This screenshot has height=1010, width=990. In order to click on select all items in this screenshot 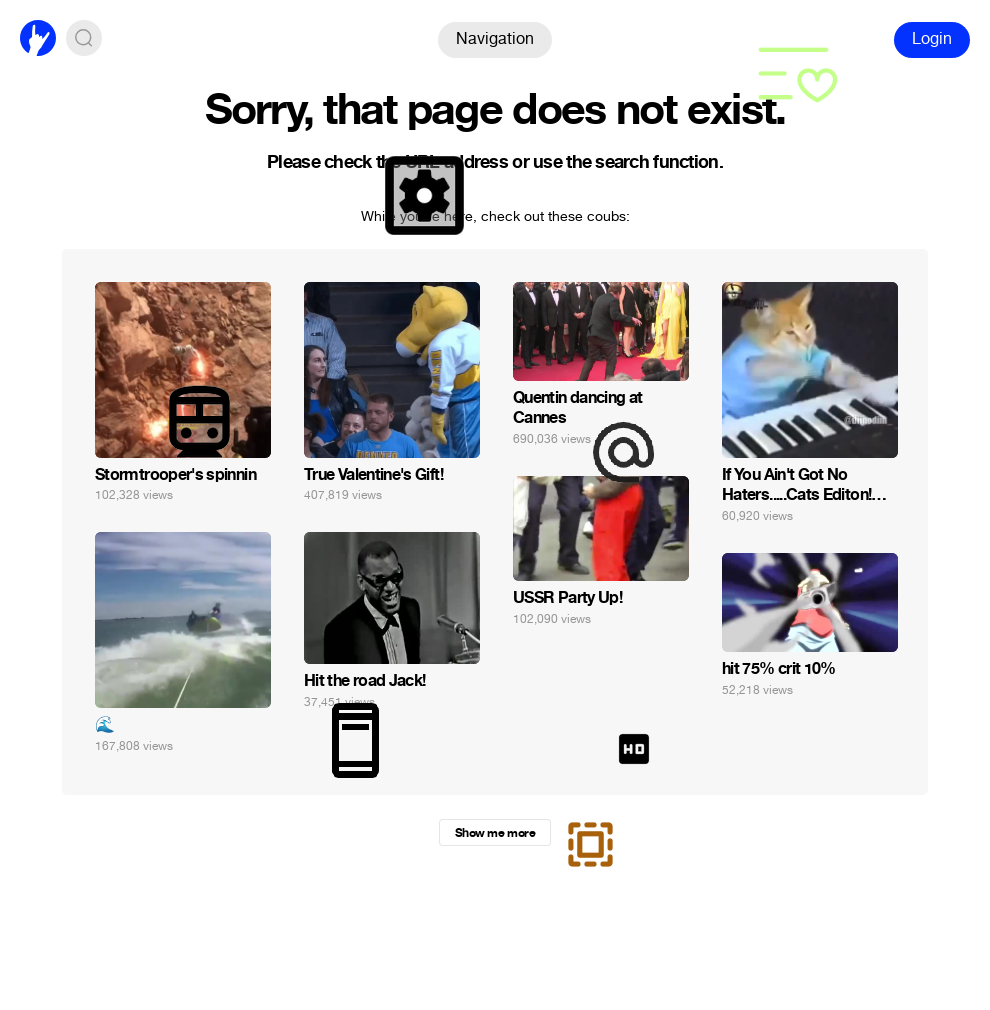, I will do `click(590, 844)`.